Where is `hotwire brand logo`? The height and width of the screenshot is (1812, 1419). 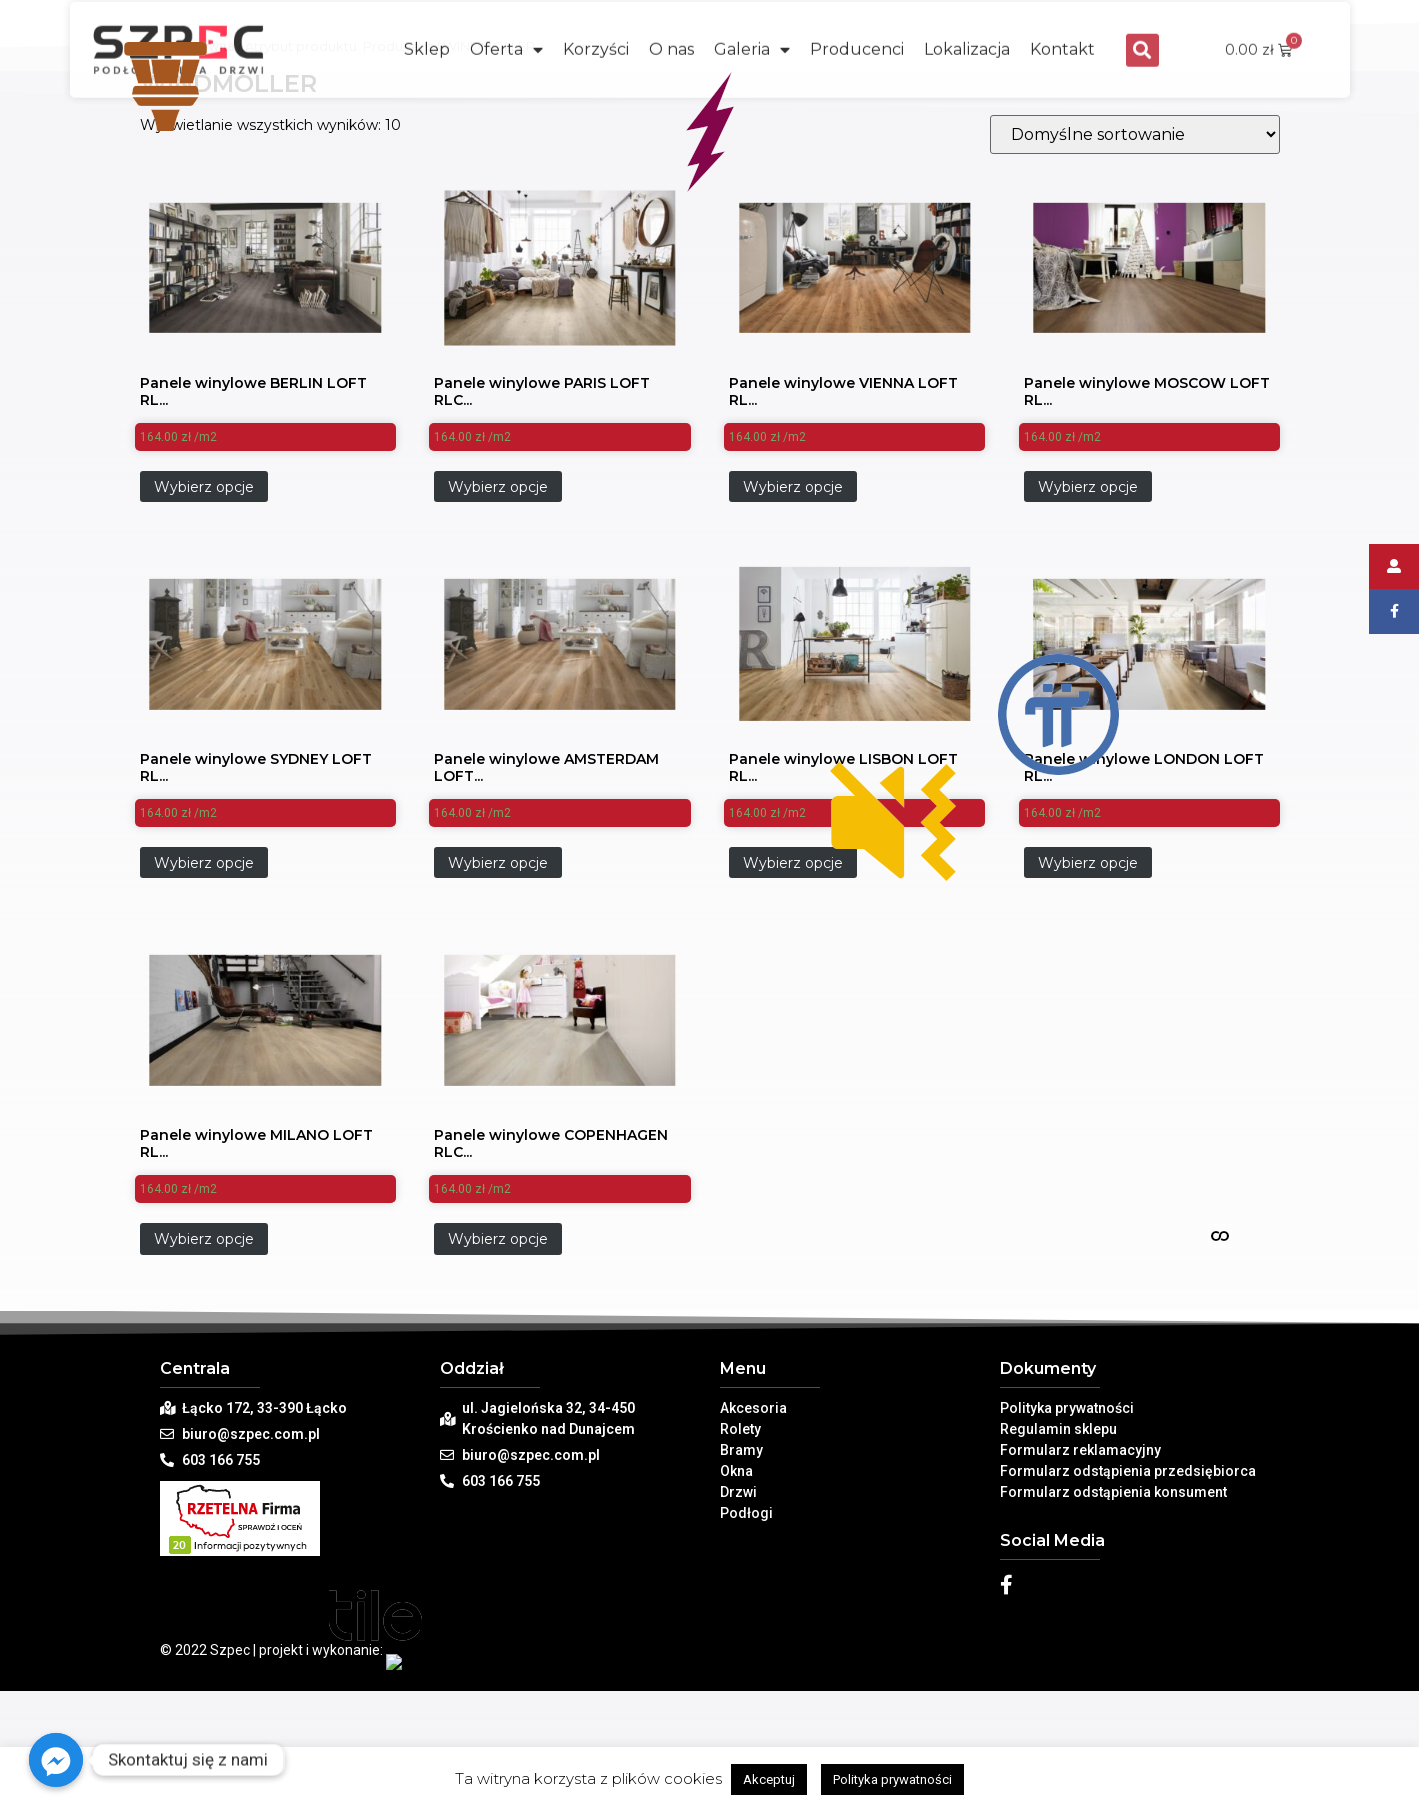 hotwire brand logo is located at coordinates (710, 132).